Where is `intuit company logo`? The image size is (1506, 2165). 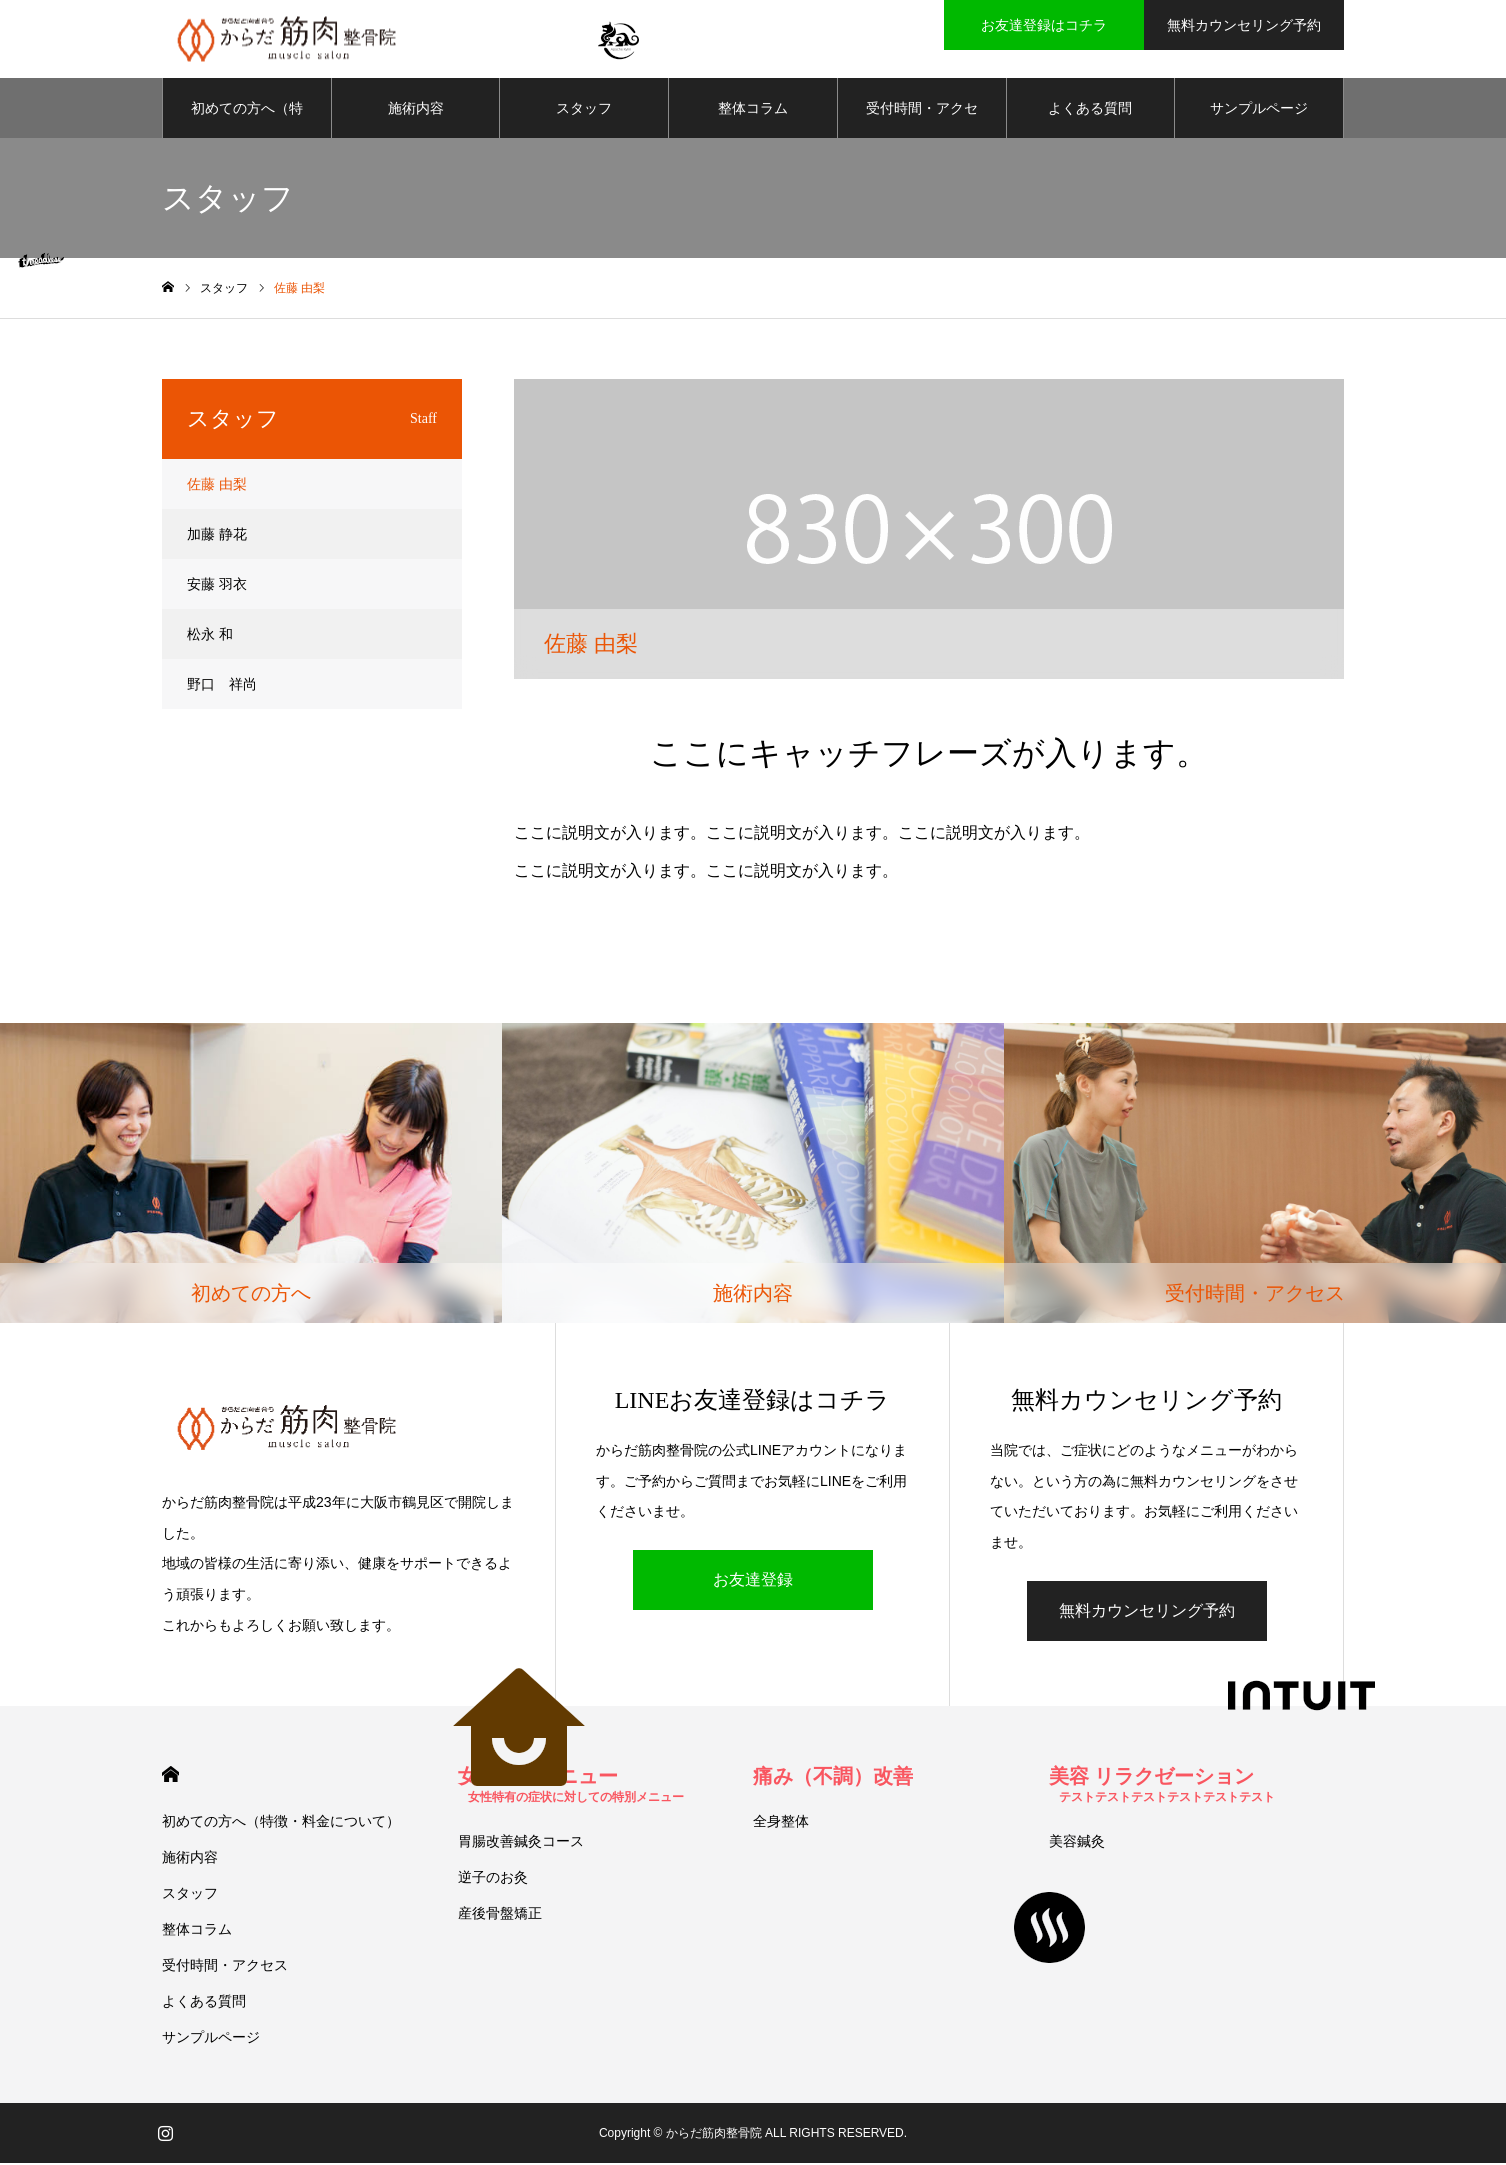
intuit company logo is located at coordinates (1301, 1695).